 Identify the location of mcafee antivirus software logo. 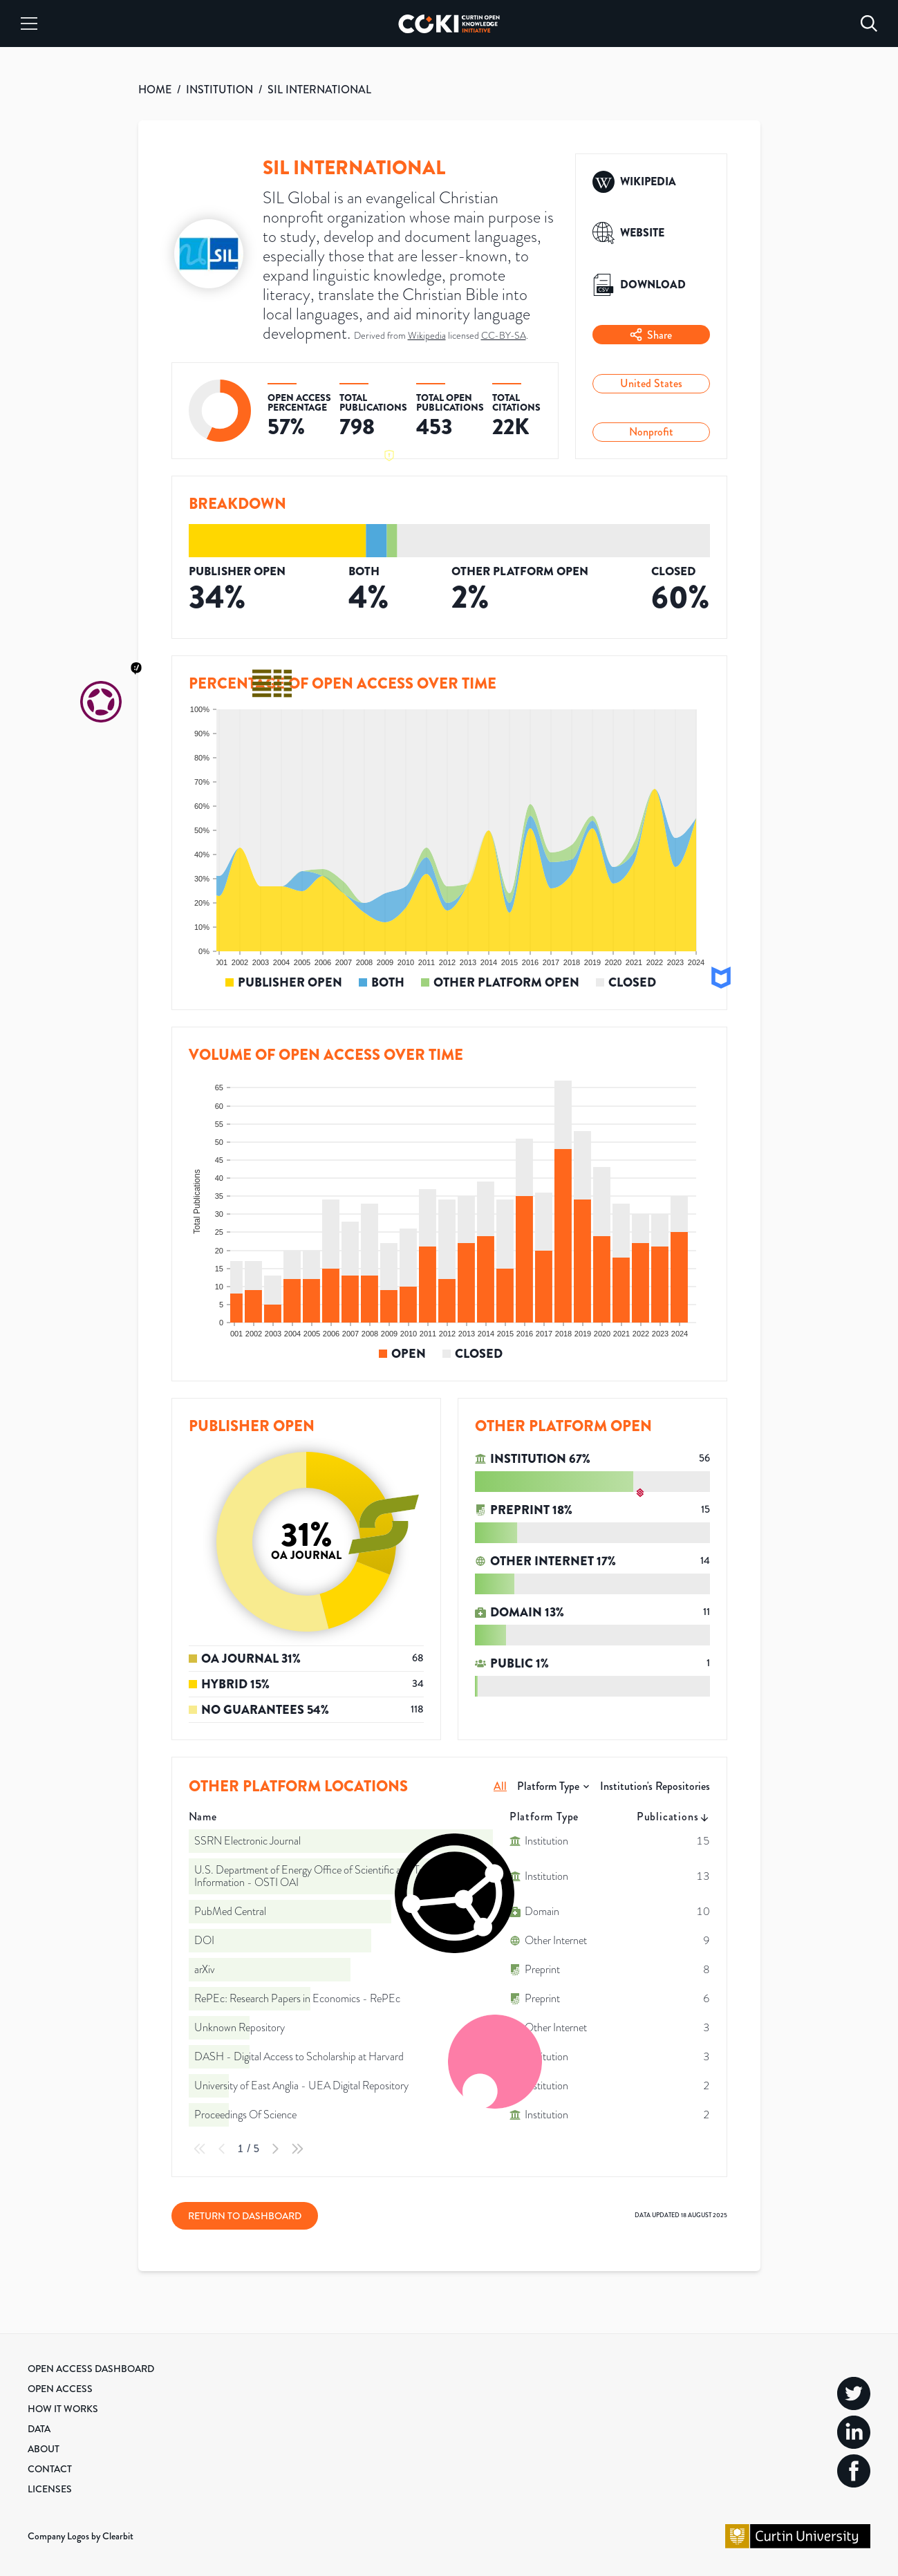
(721, 978).